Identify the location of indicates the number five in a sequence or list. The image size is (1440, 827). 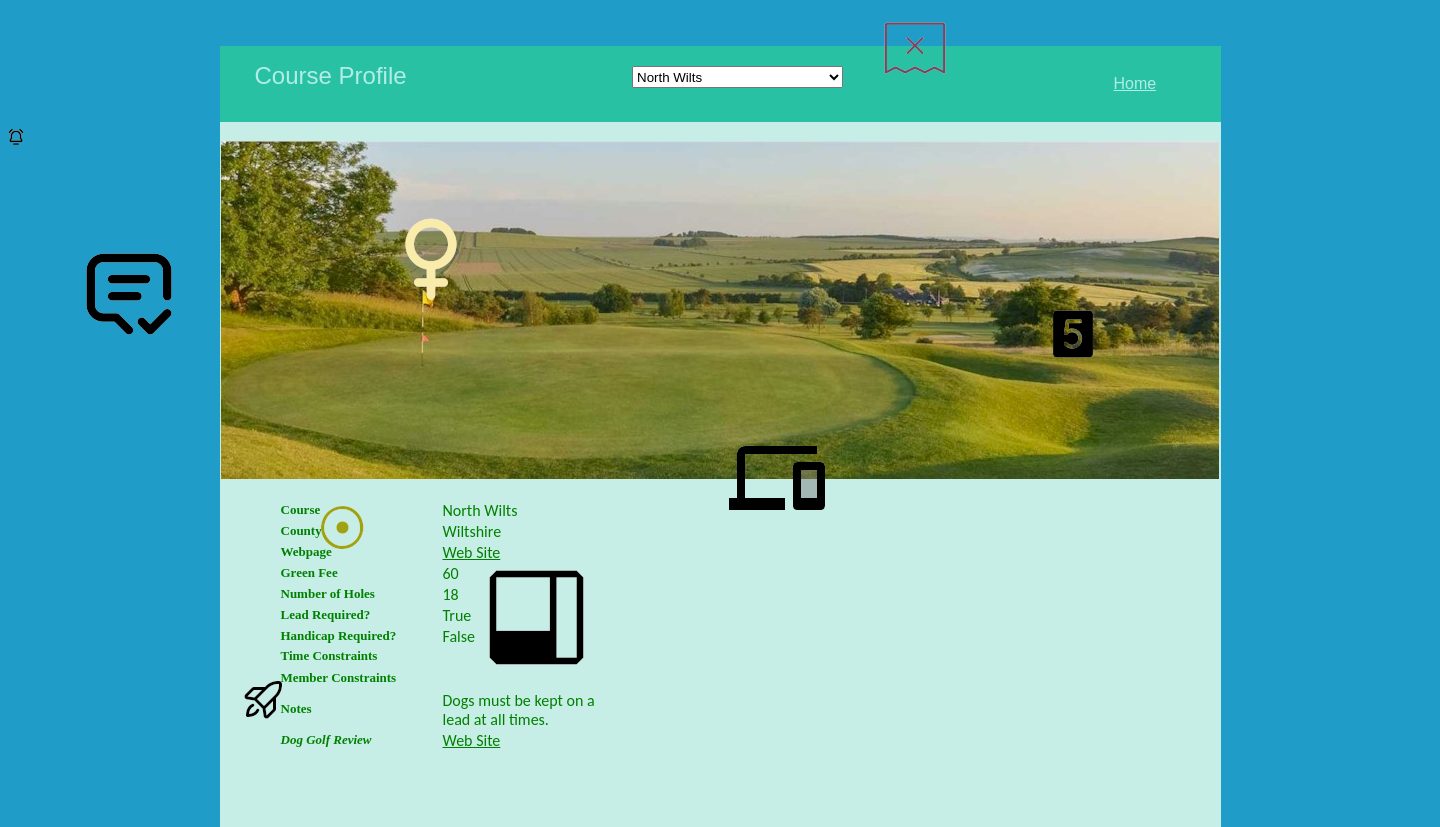
(1073, 334).